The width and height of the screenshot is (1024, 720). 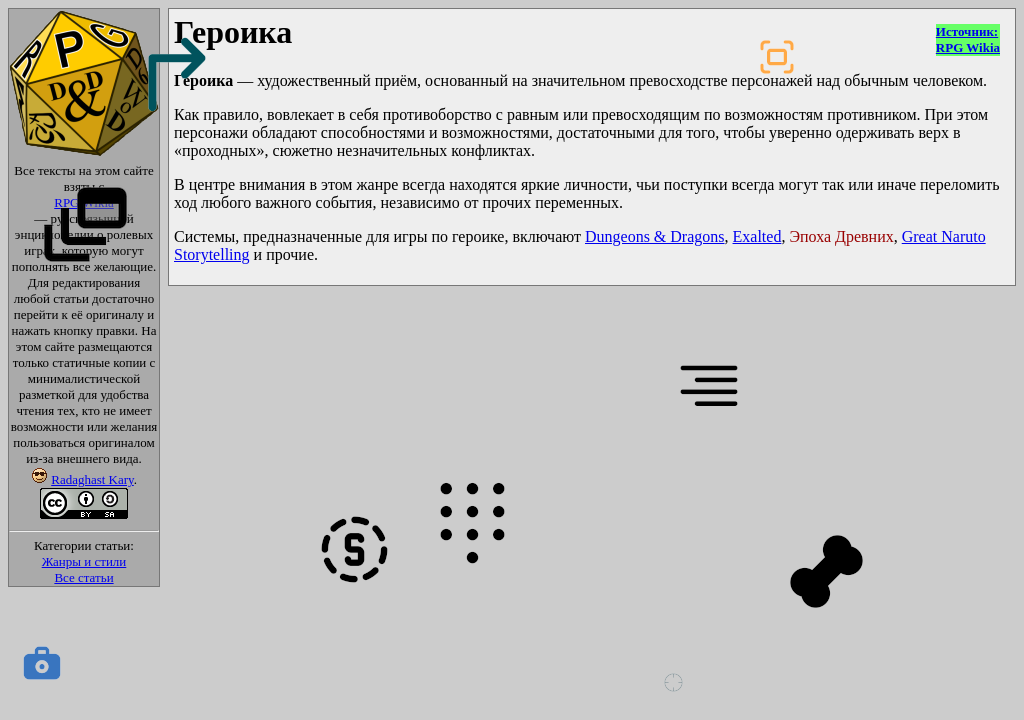 What do you see at coordinates (777, 57) in the screenshot?
I see `expand content to fullscreen mode` at bounding box center [777, 57].